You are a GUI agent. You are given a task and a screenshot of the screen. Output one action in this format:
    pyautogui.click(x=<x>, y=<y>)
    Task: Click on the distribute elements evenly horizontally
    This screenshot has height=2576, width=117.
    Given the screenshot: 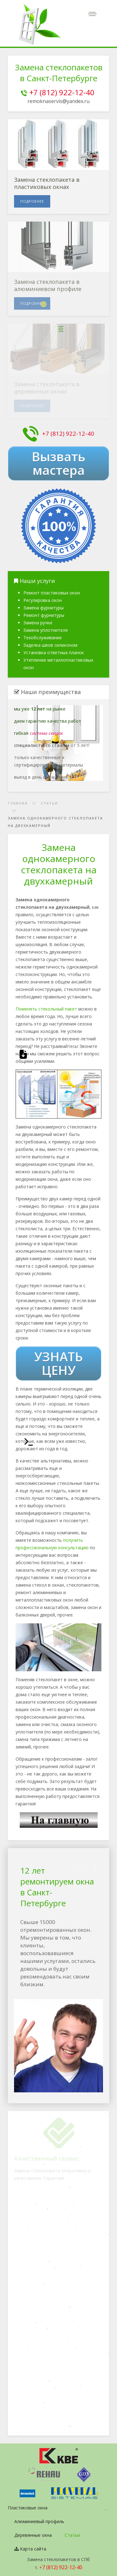 What is the action you would take?
    pyautogui.click(x=61, y=329)
    